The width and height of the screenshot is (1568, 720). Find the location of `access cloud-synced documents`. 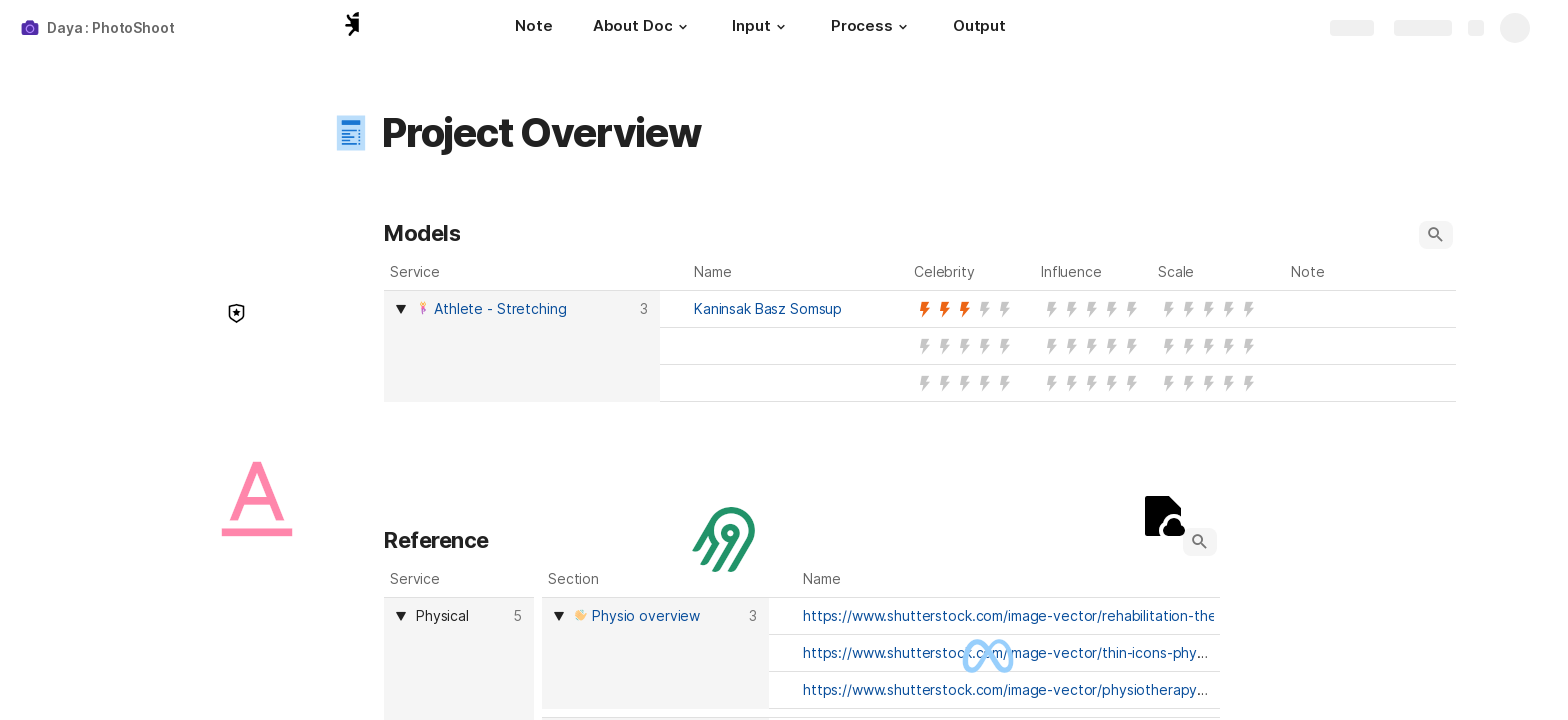

access cloud-synced documents is located at coordinates (1163, 516).